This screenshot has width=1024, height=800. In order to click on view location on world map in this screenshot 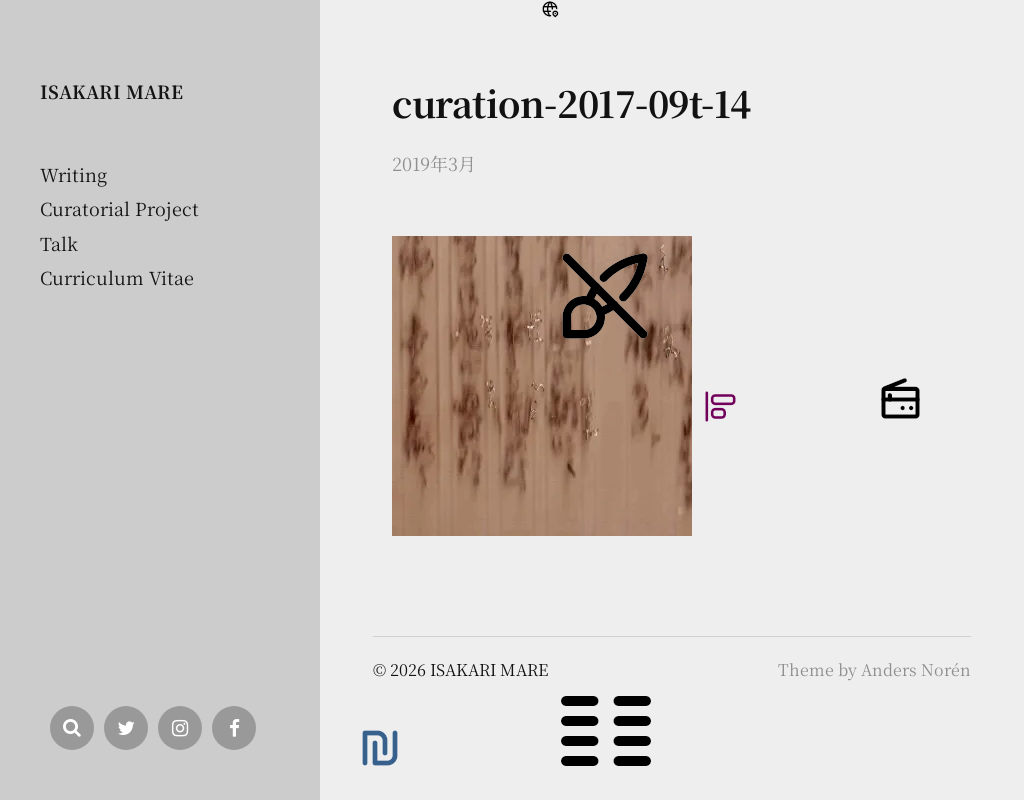, I will do `click(550, 9)`.